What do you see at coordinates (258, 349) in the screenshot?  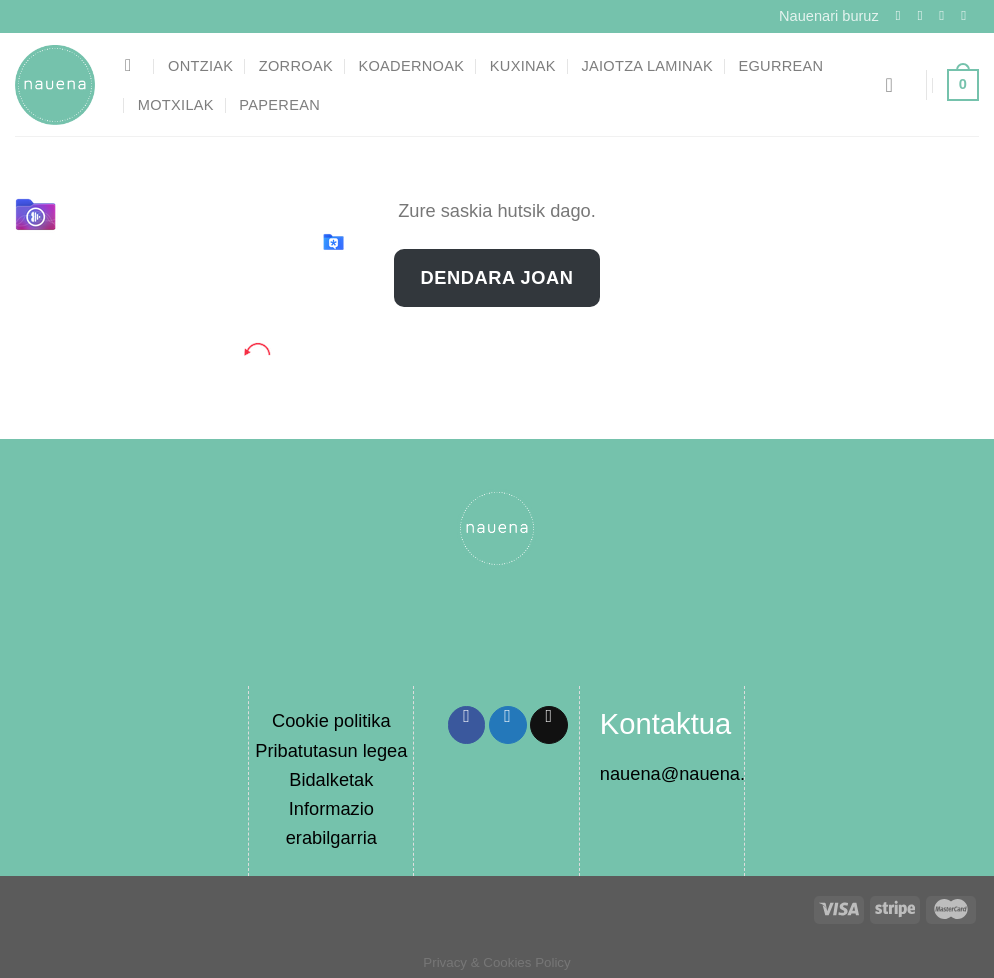 I see `undo the last action` at bounding box center [258, 349].